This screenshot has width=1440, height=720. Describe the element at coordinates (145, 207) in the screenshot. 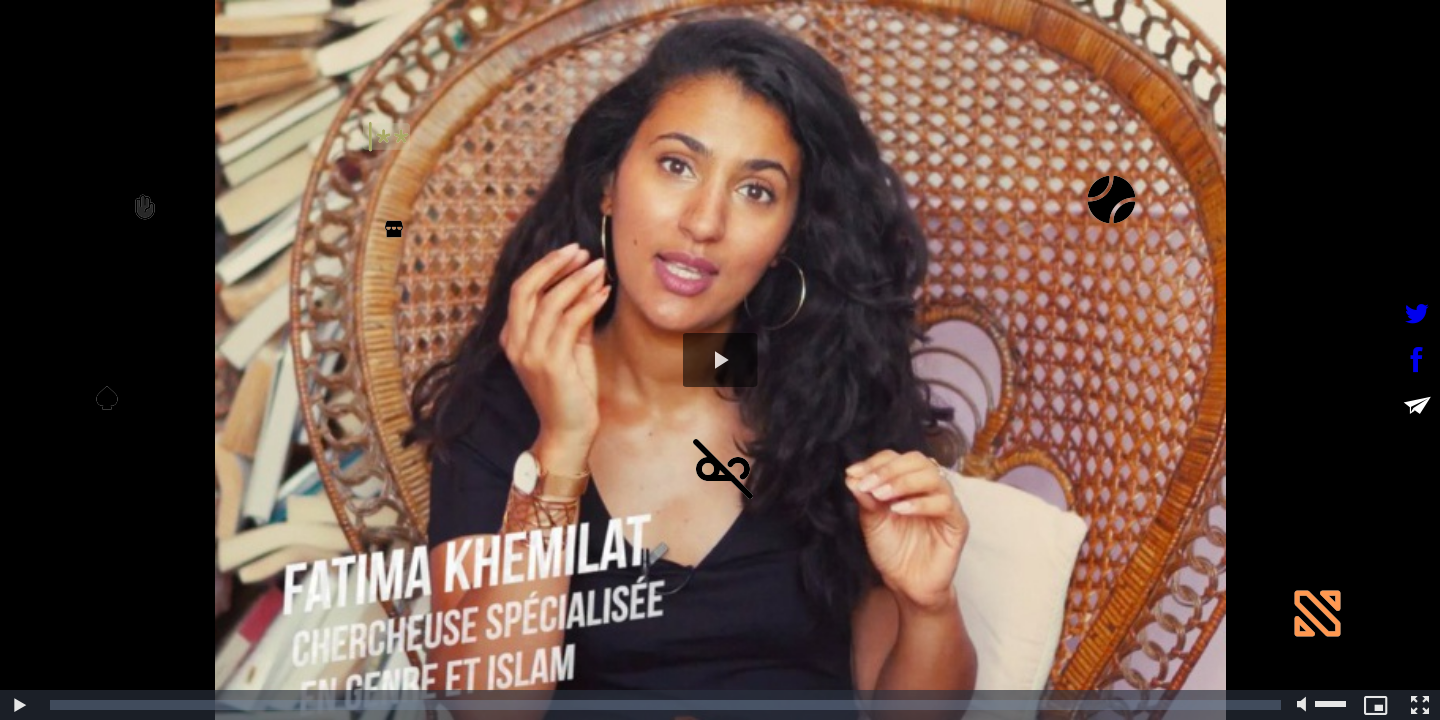

I see `stop or pause an action` at that location.